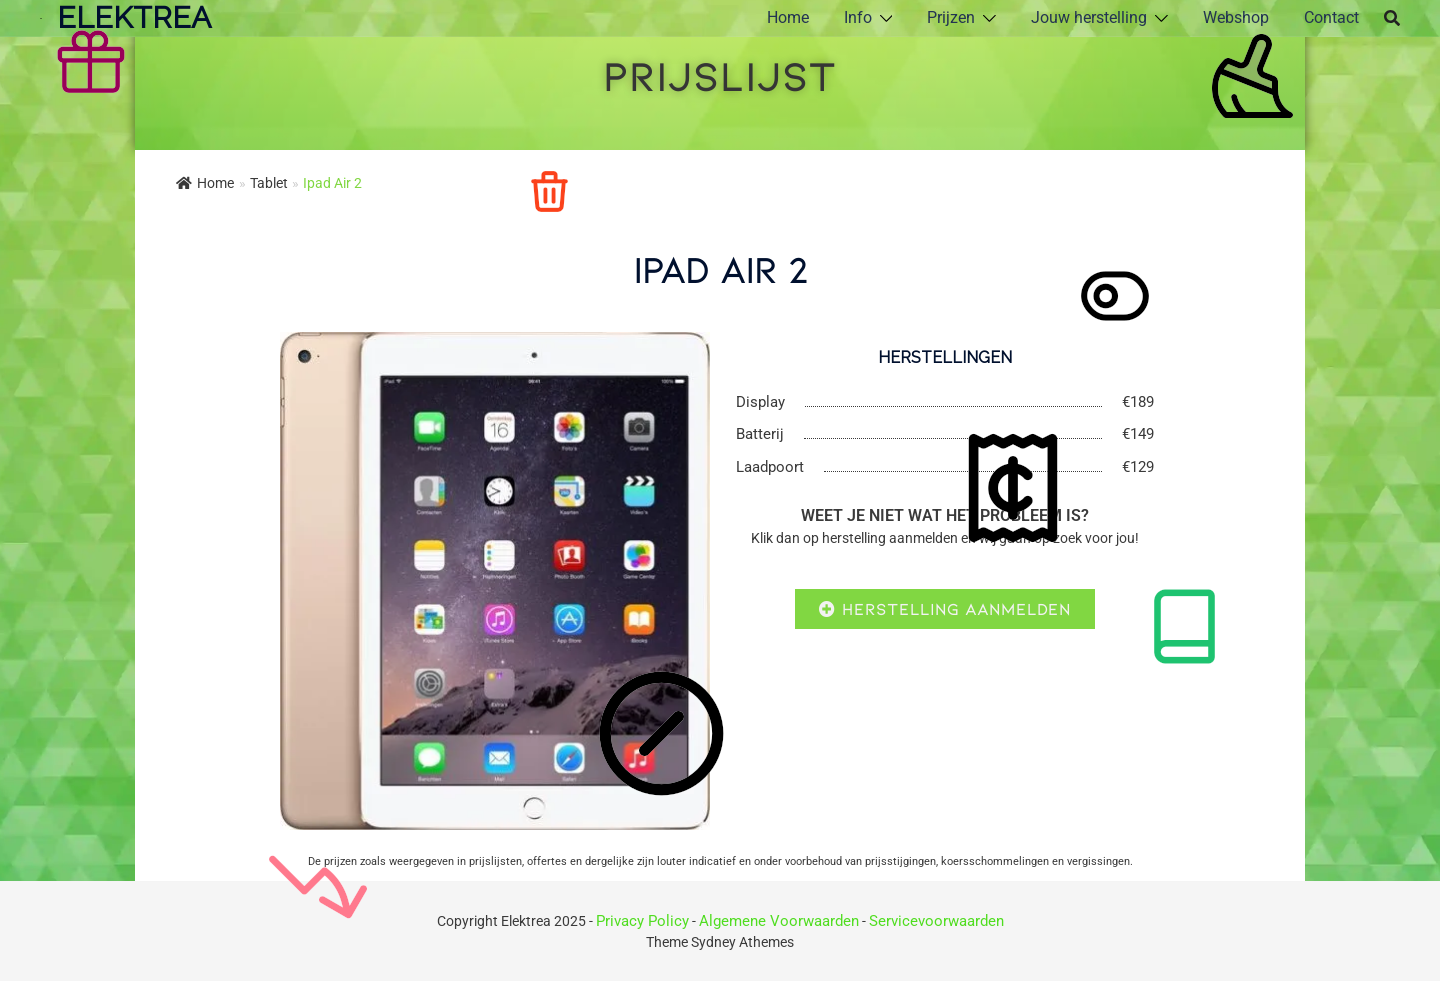 The height and width of the screenshot is (981, 1440). What do you see at coordinates (1184, 626) in the screenshot?
I see `open library or reading list` at bounding box center [1184, 626].